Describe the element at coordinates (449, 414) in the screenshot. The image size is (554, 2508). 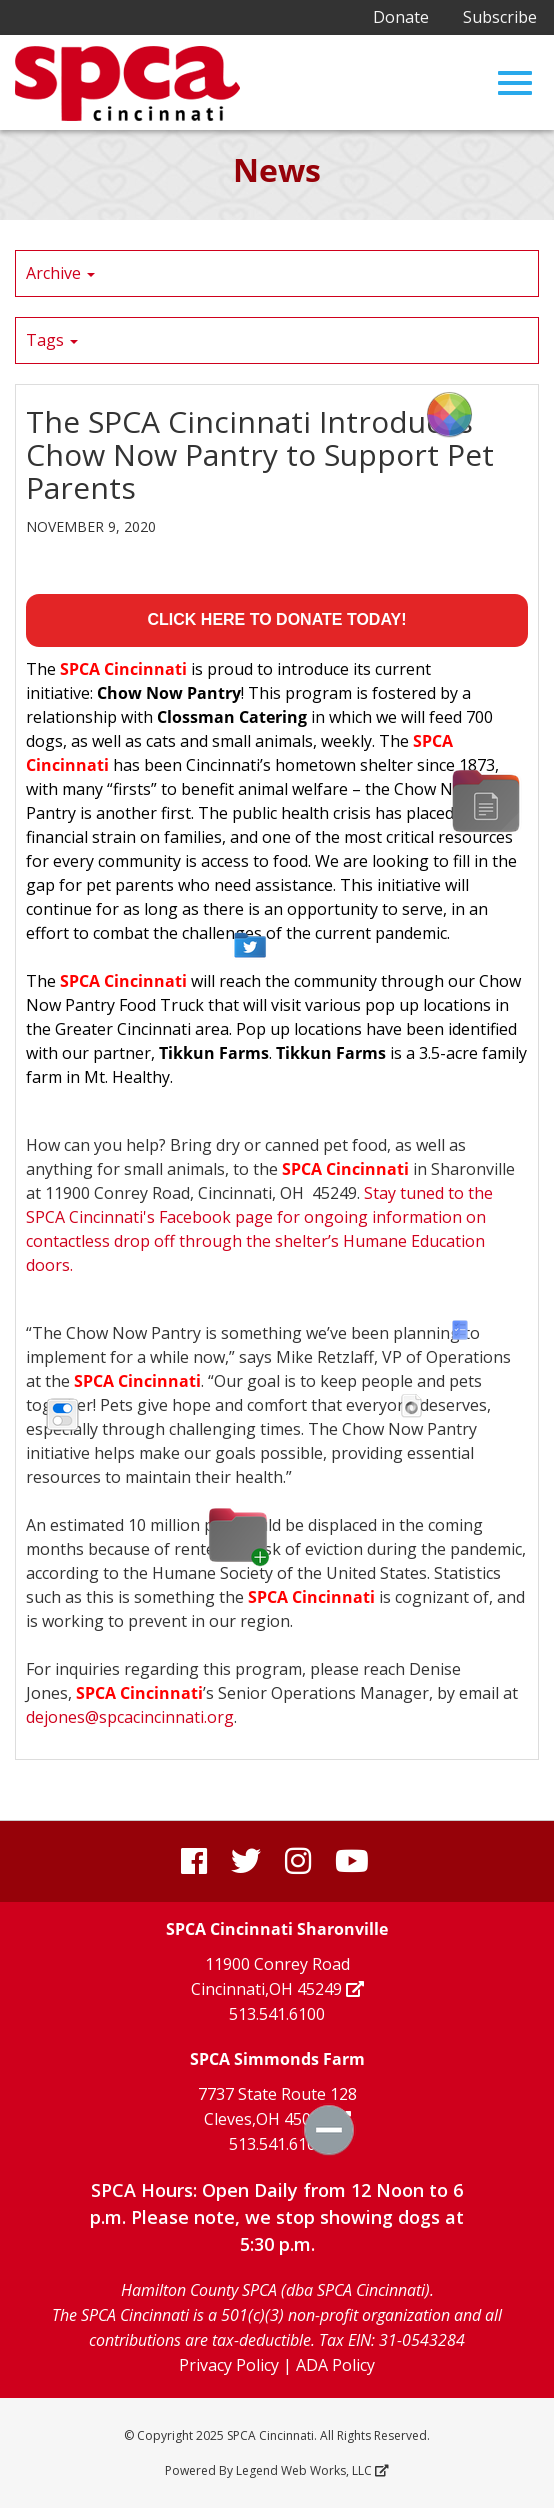
I see `access color and theme preferences` at that location.